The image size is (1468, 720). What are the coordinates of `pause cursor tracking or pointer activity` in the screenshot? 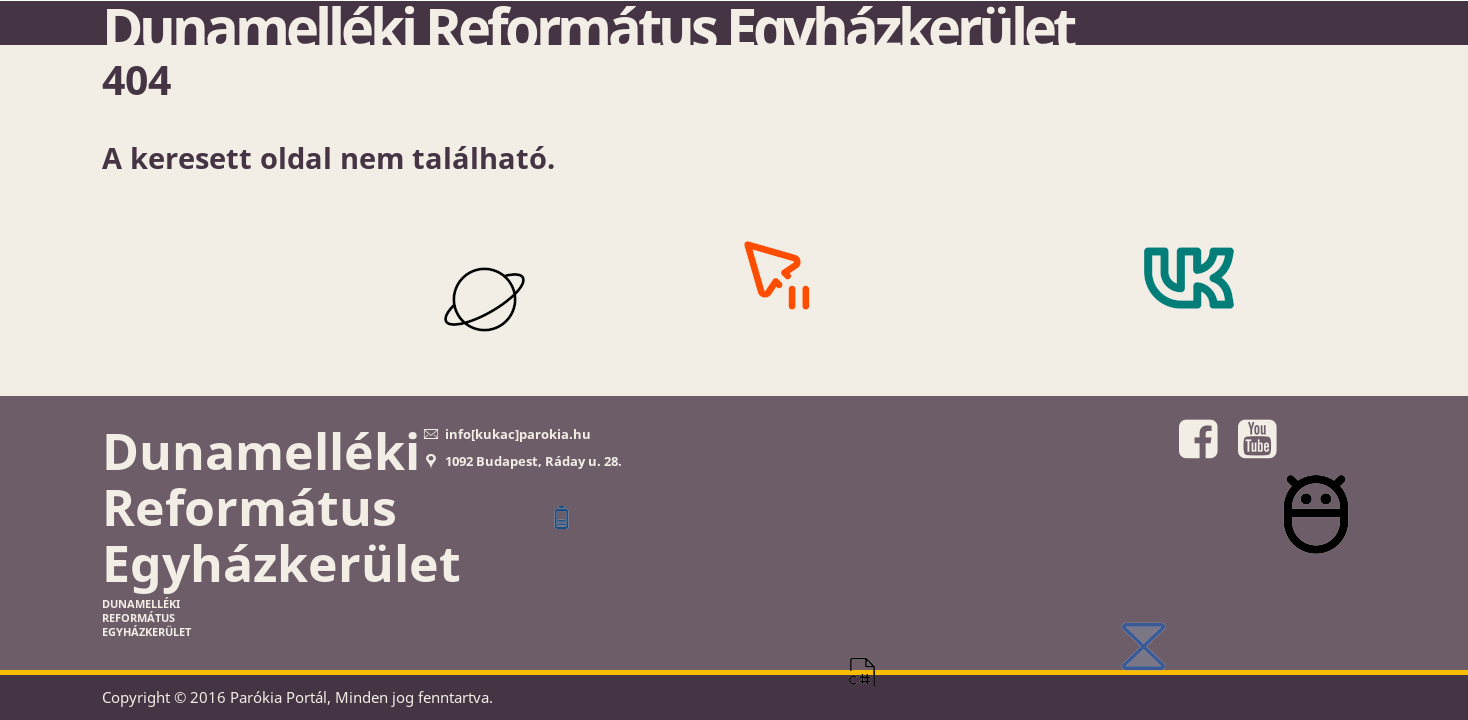 It's located at (775, 272).